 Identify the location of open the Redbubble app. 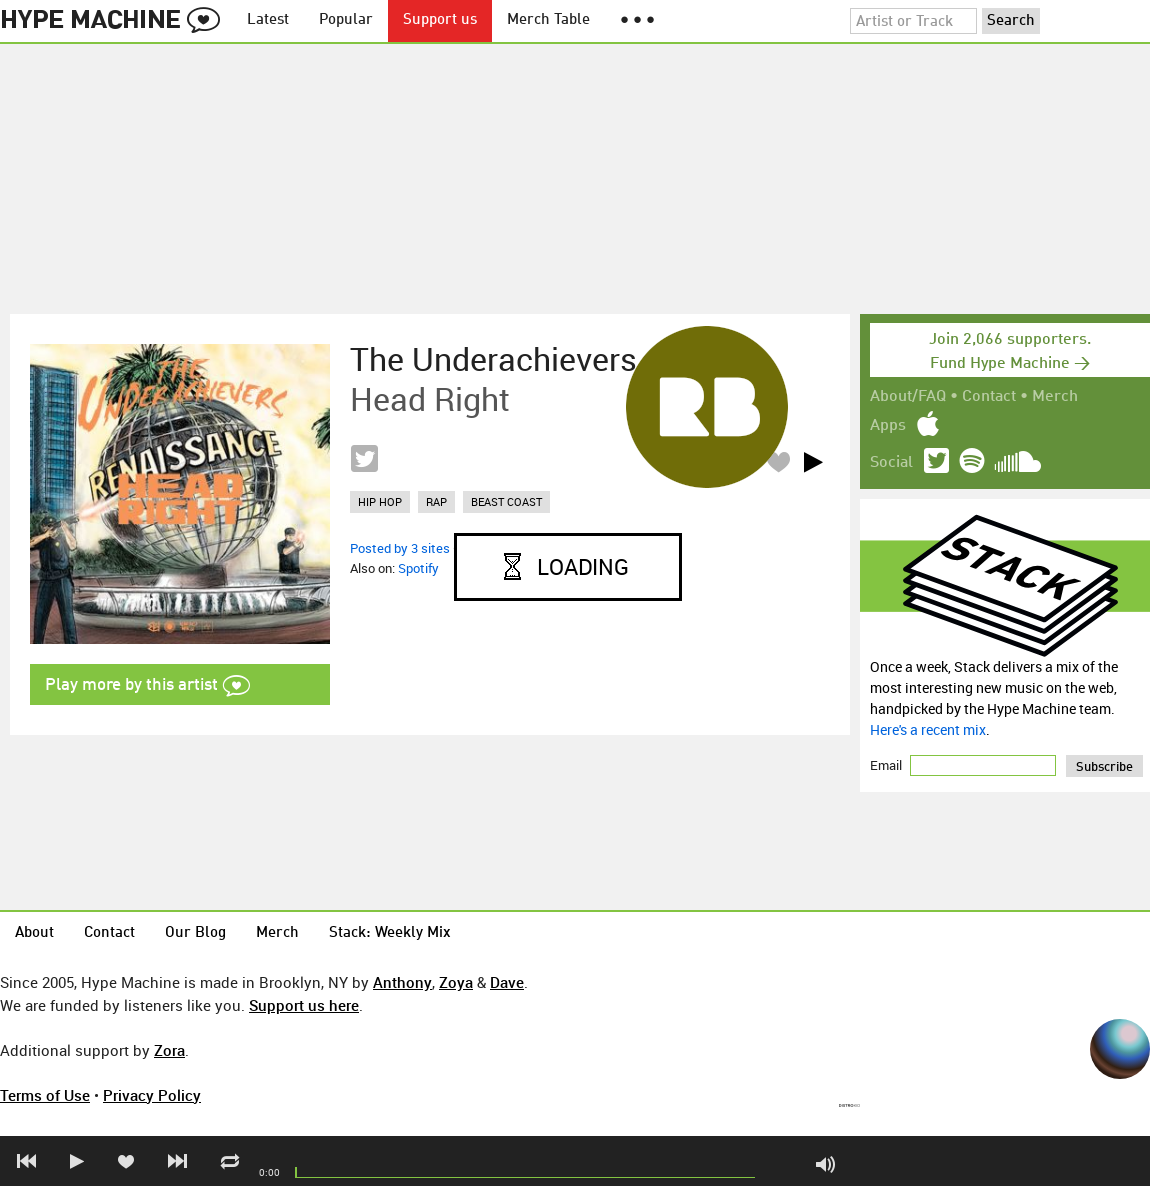
(707, 407).